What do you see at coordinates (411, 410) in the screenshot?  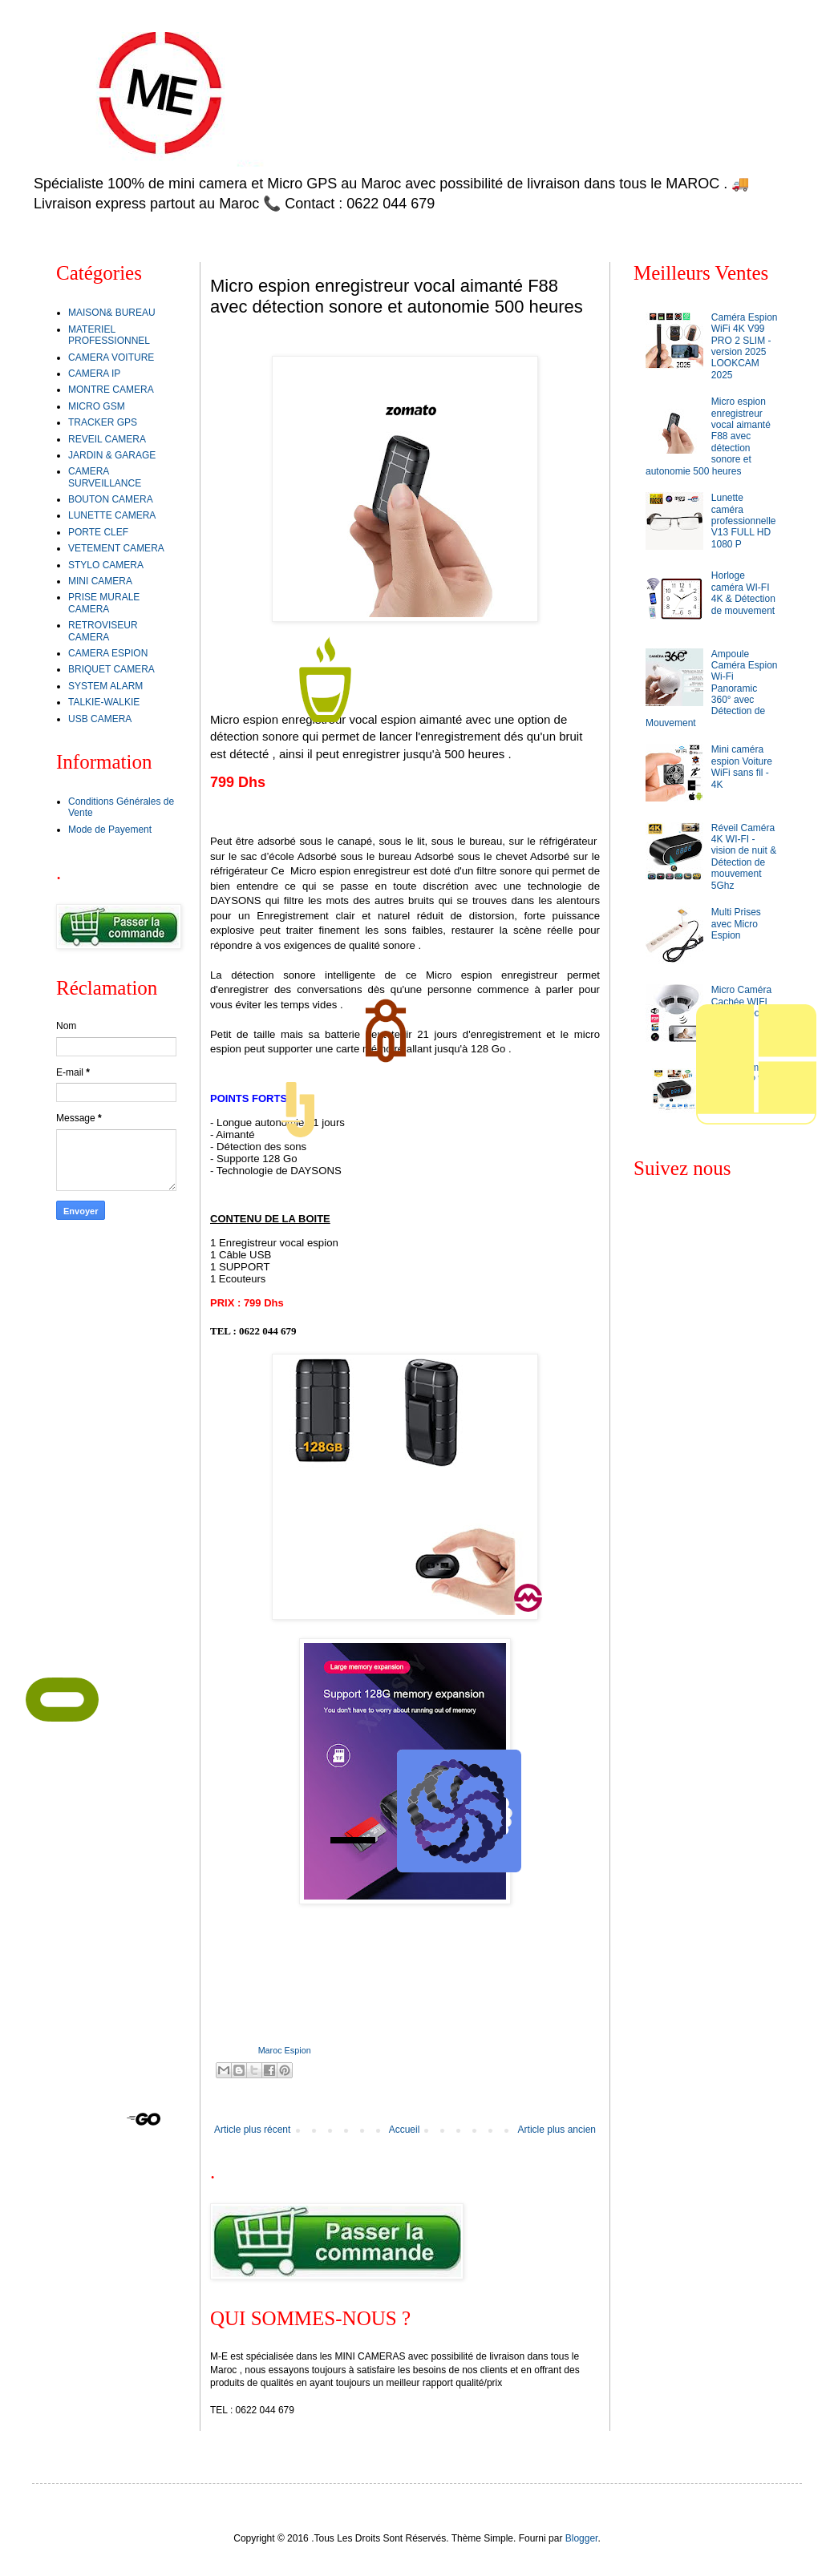 I see `open the Zomato app for food delivery and restaurant discovery` at bounding box center [411, 410].